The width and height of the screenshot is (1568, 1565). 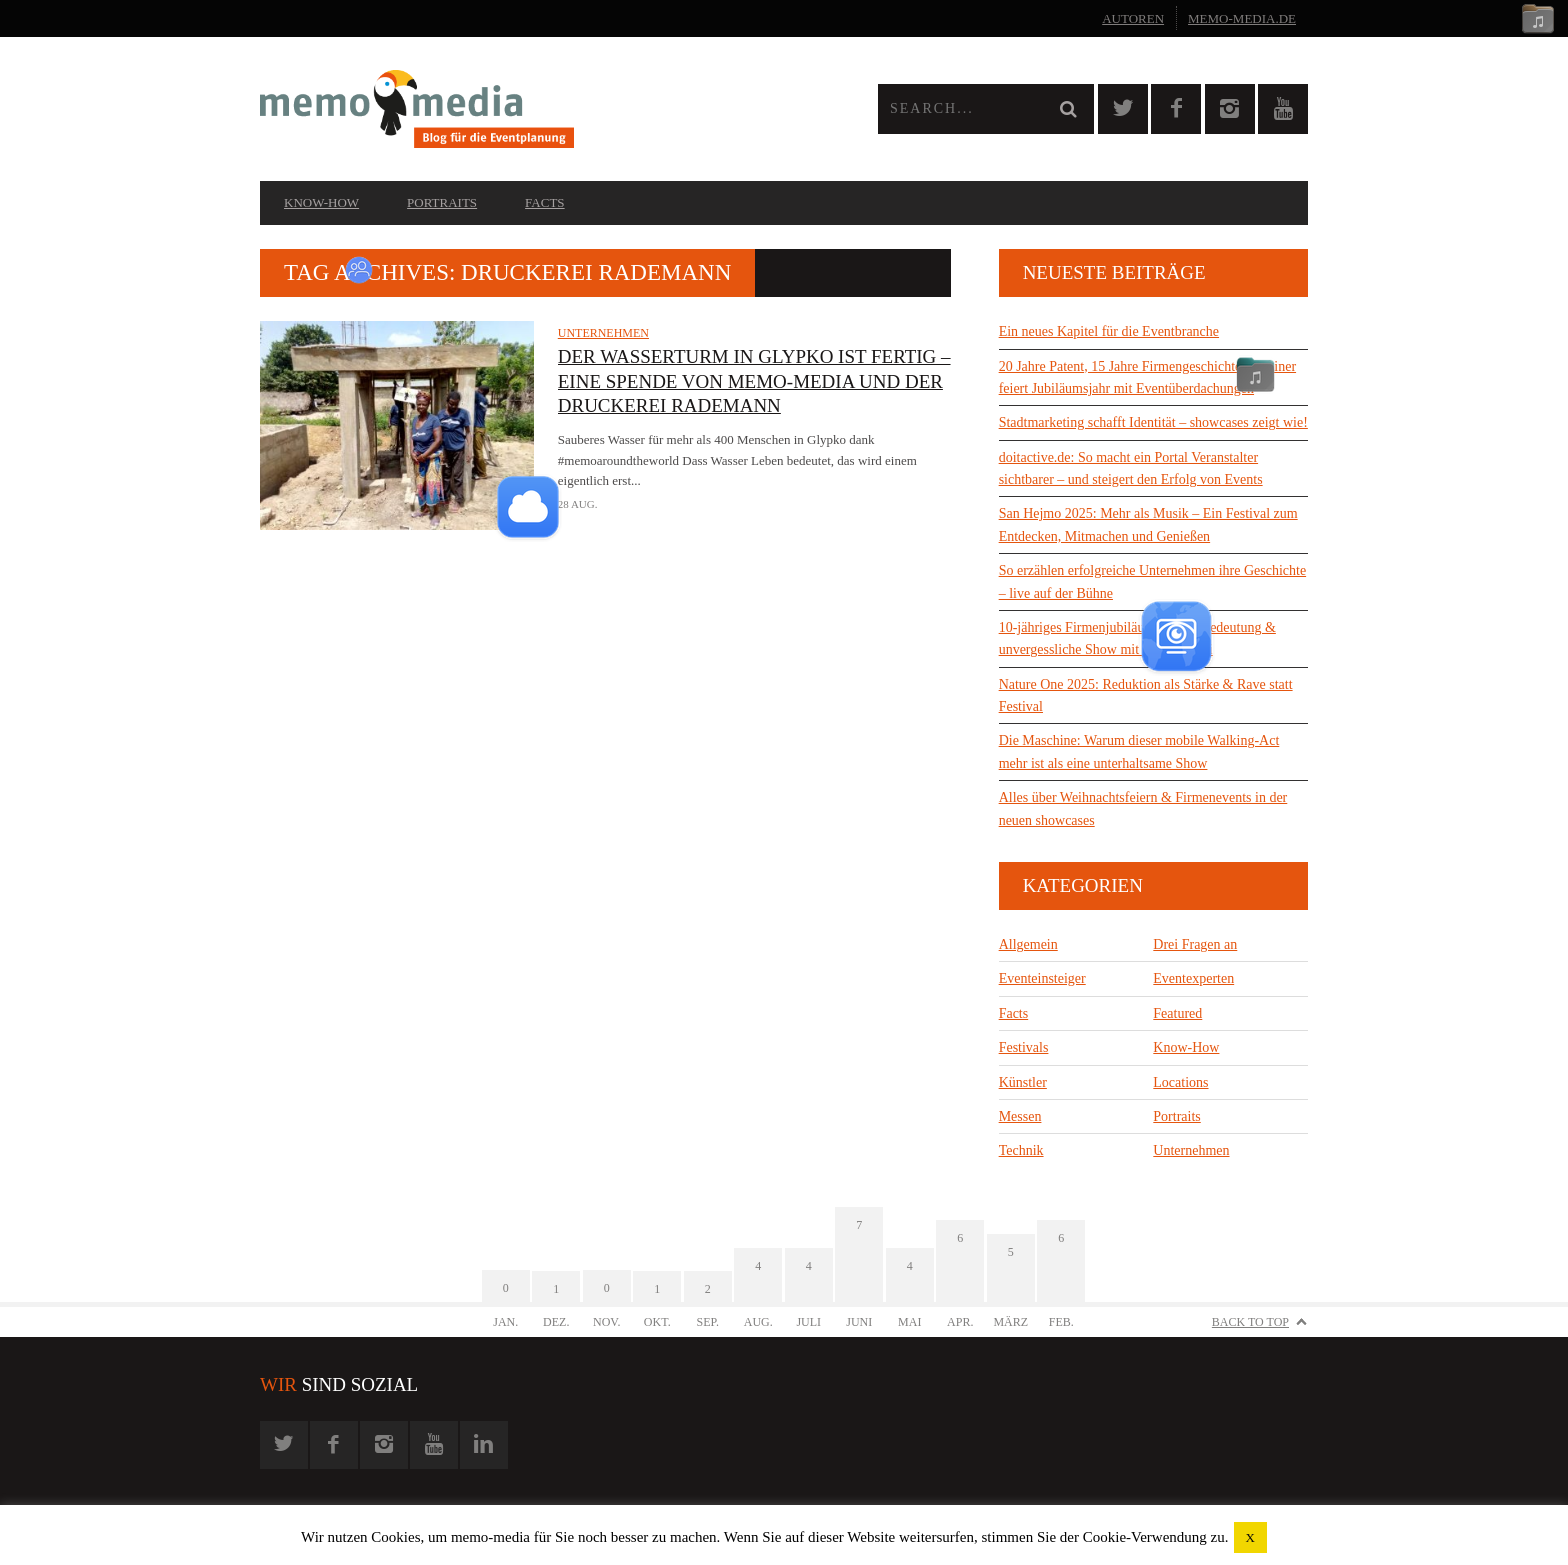 I want to click on manage user accounts and settings, so click(x=359, y=270).